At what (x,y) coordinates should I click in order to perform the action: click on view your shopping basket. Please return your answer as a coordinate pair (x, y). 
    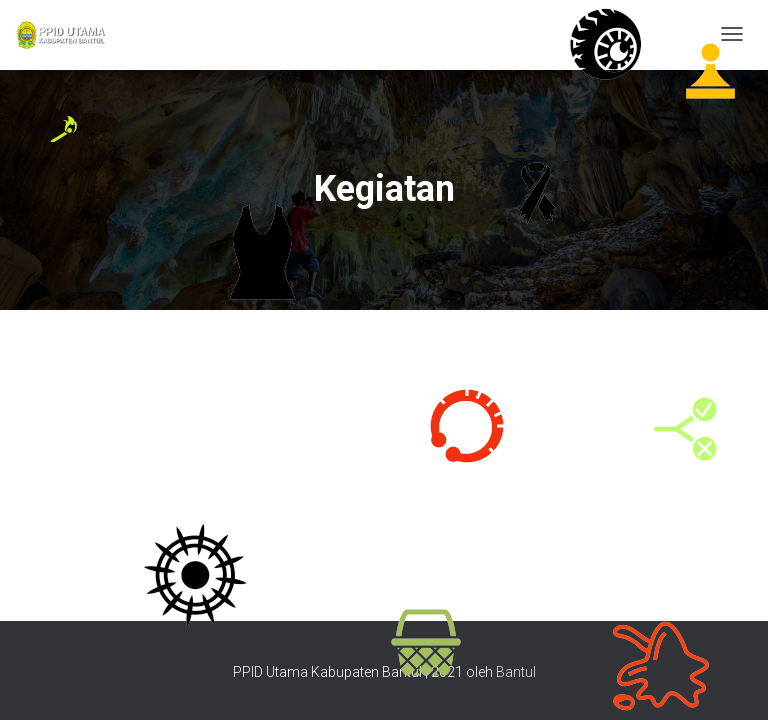
    Looking at the image, I should click on (426, 642).